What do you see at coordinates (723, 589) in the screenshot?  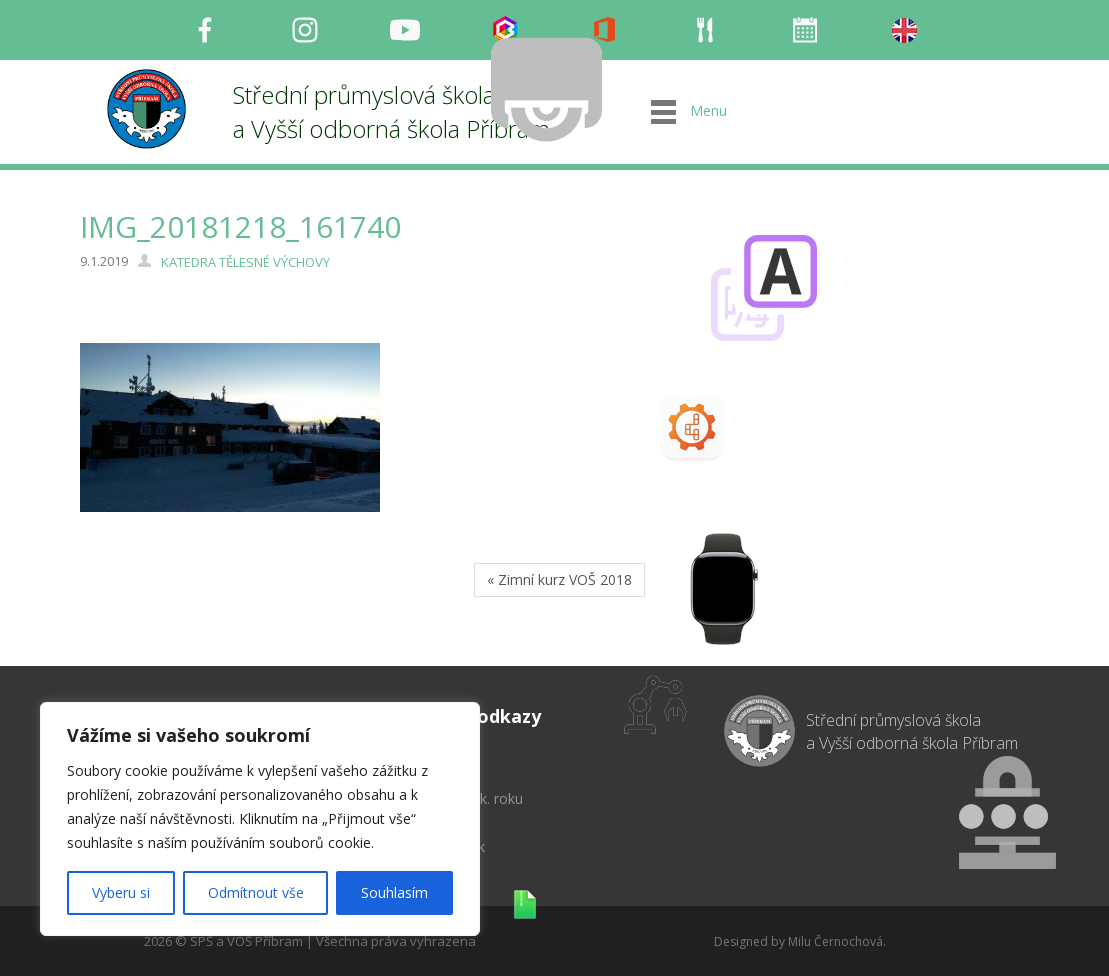 I see `apple watch series 10 device icon` at bounding box center [723, 589].